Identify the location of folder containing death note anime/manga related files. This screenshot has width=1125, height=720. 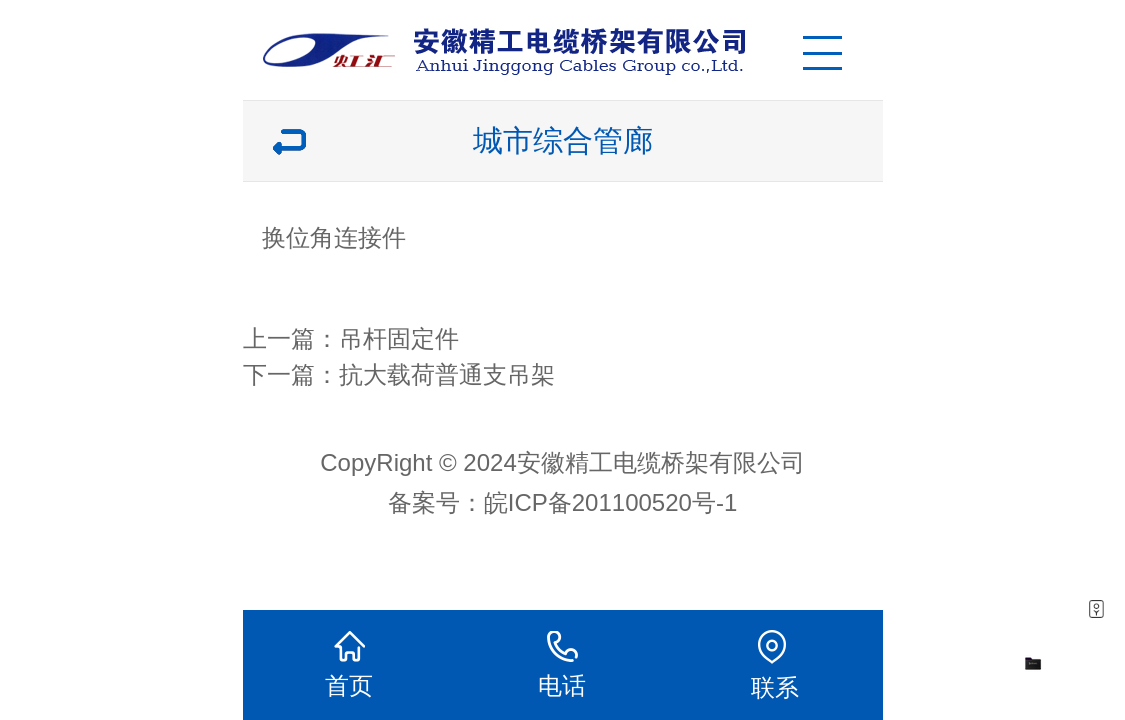
(1033, 664).